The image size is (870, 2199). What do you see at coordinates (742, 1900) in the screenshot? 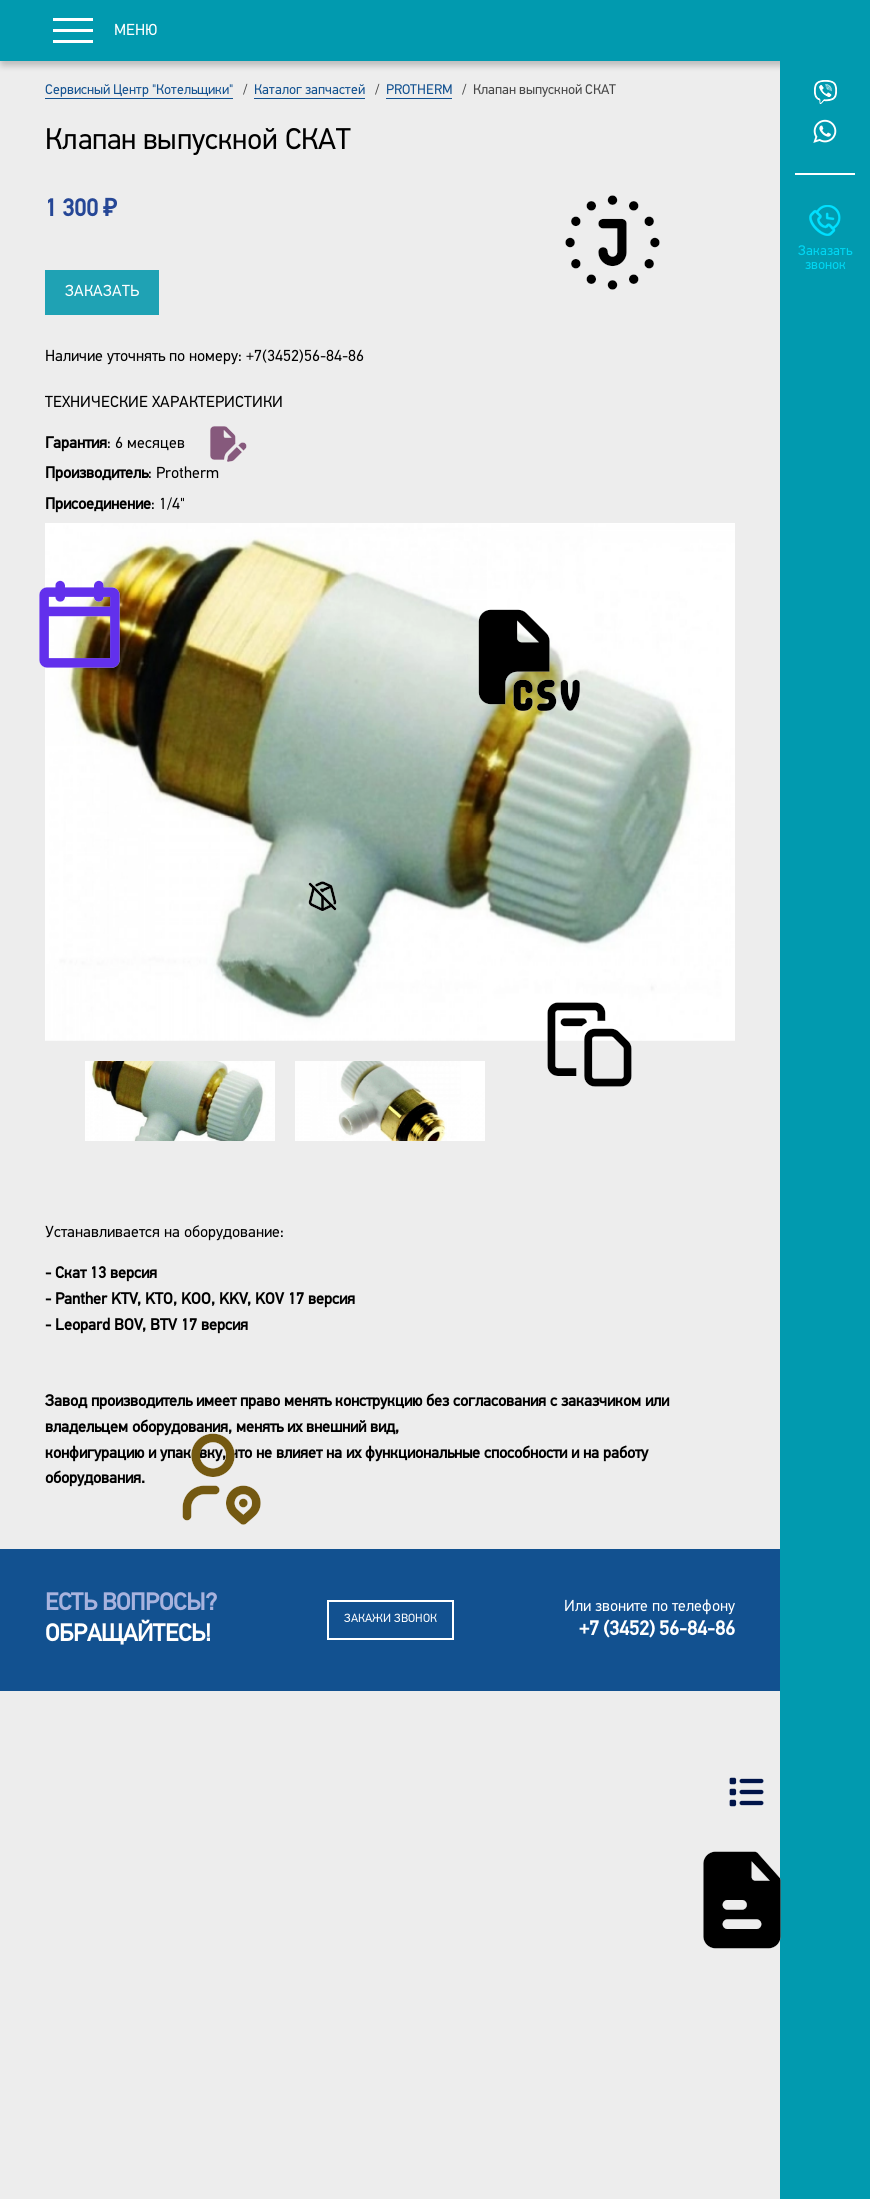
I see `view document contents` at bounding box center [742, 1900].